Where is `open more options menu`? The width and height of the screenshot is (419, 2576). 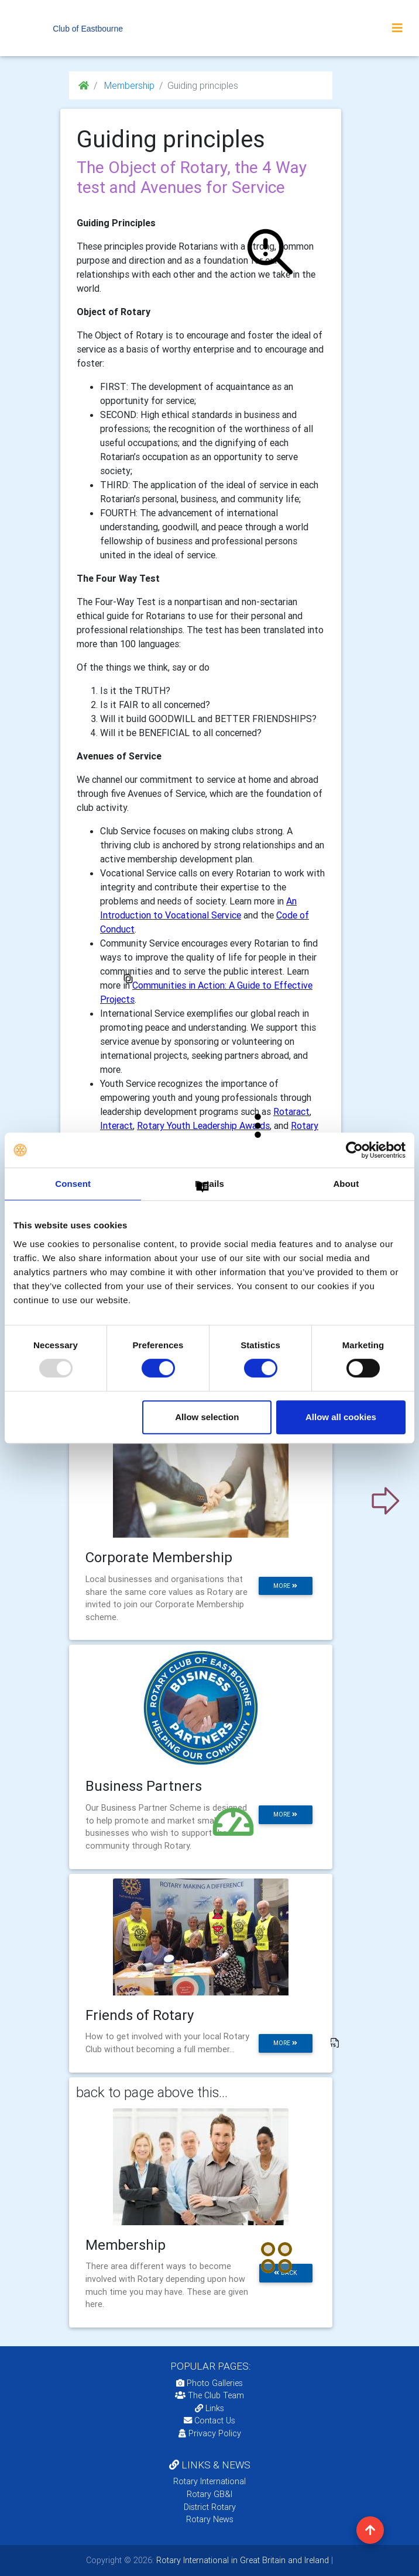
open more options menu is located at coordinates (257, 1125).